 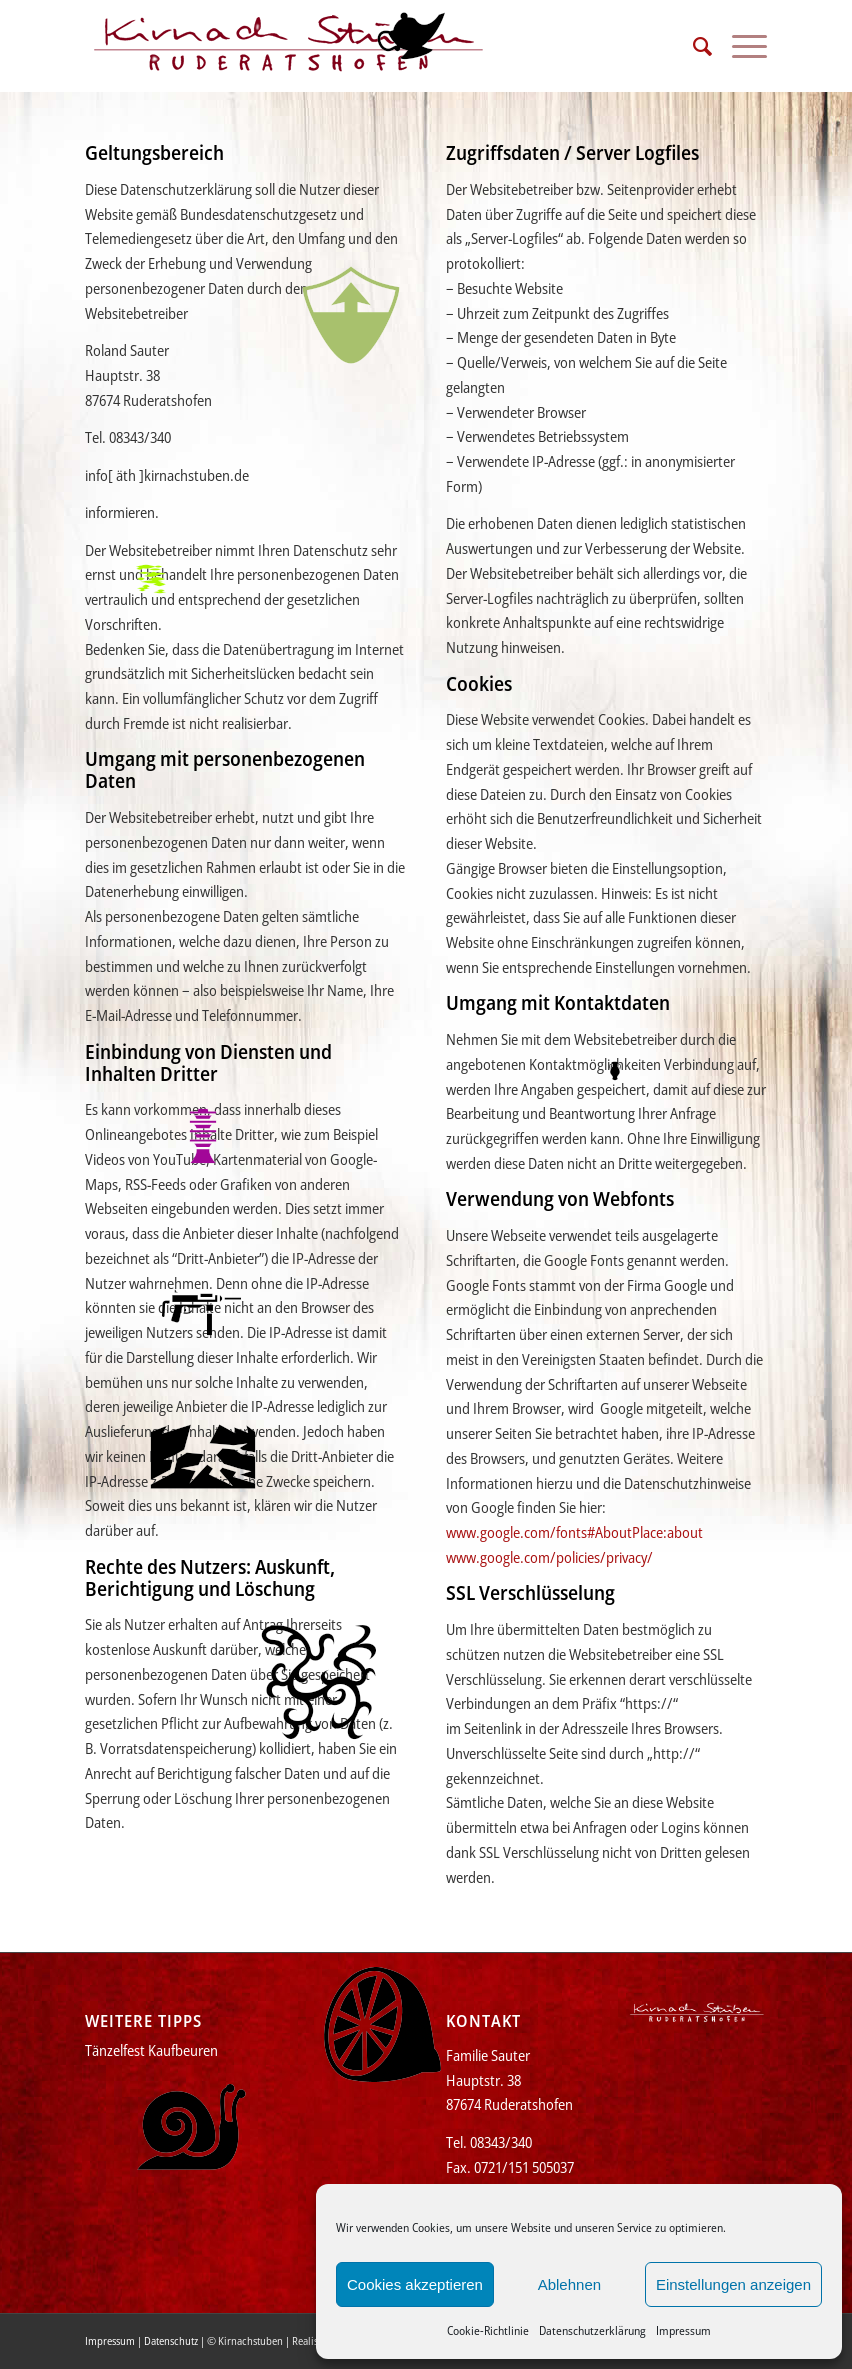 I want to click on access wish or bonus features, so click(x=411, y=36).